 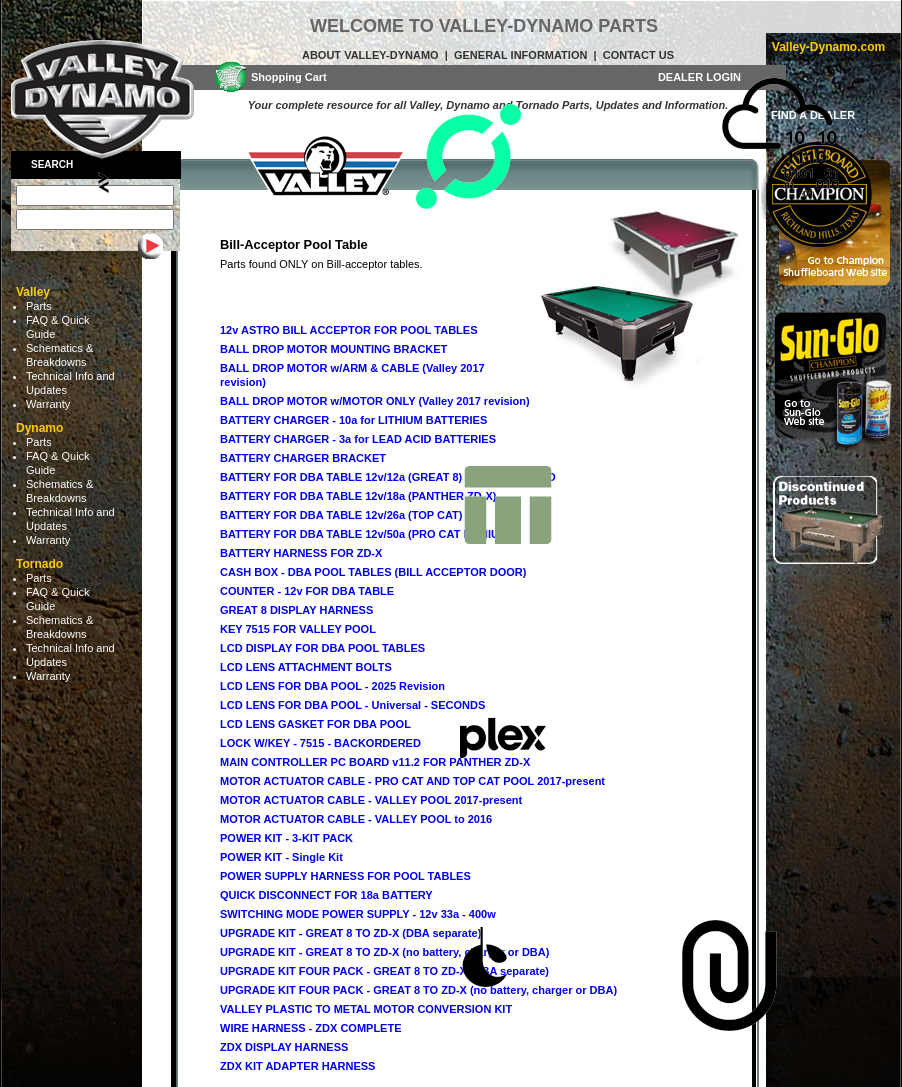 What do you see at coordinates (485, 957) in the screenshot?
I see `link to CNES (French space agency) website` at bounding box center [485, 957].